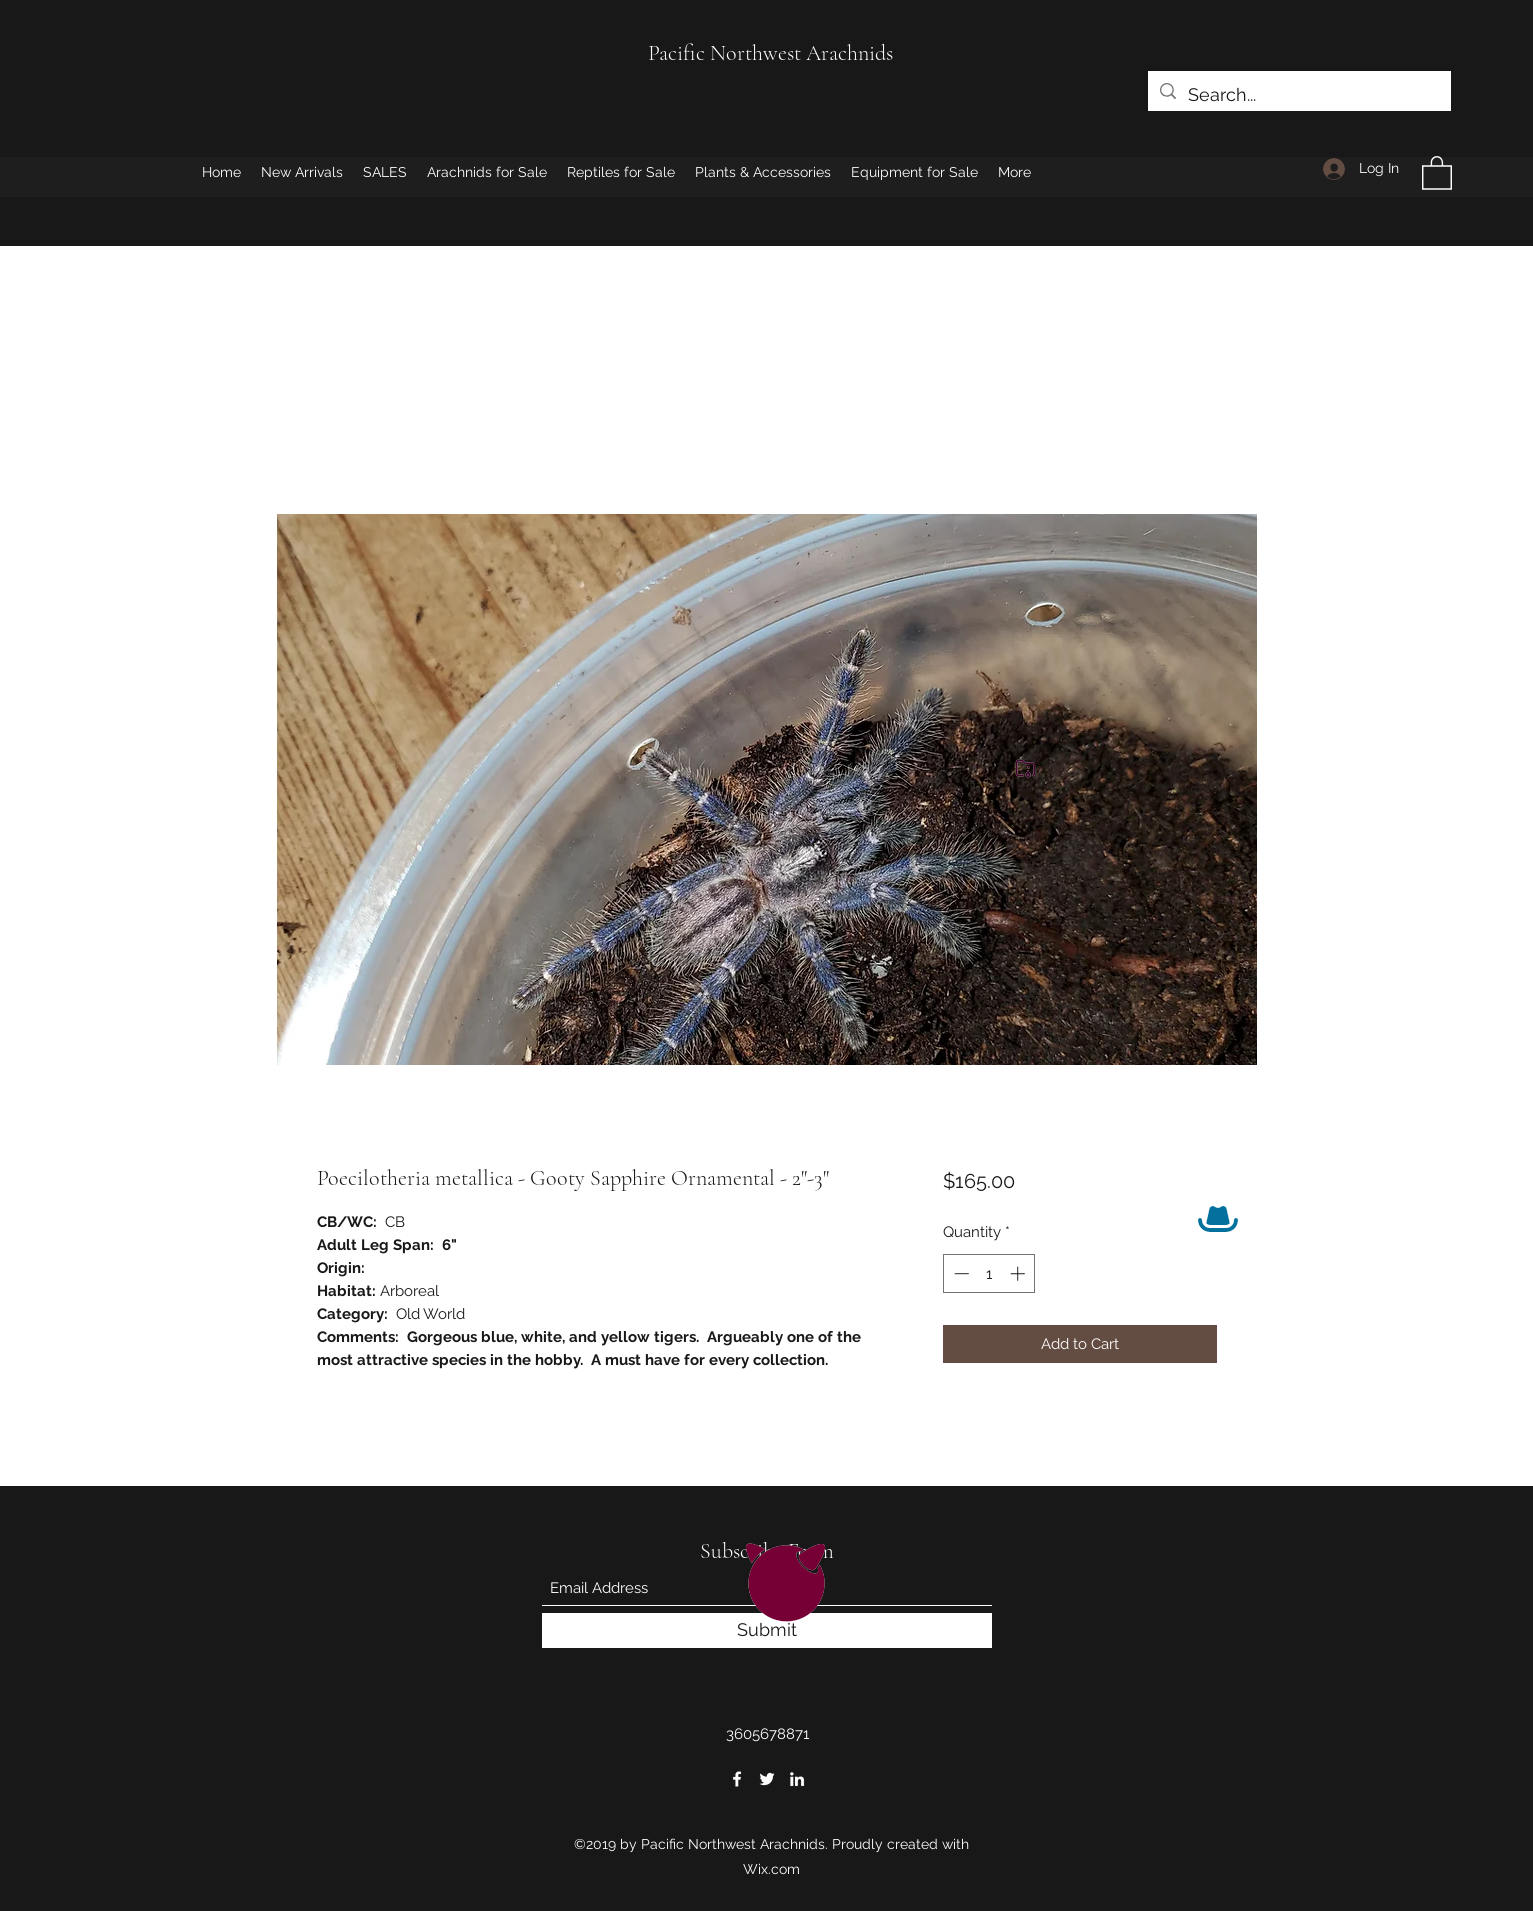 The height and width of the screenshot is (1911, 1533). What do you see at coordinates (1025, 768) in the screenshot?
I see `access archived files or folders` at bounding box center [1025, 768].